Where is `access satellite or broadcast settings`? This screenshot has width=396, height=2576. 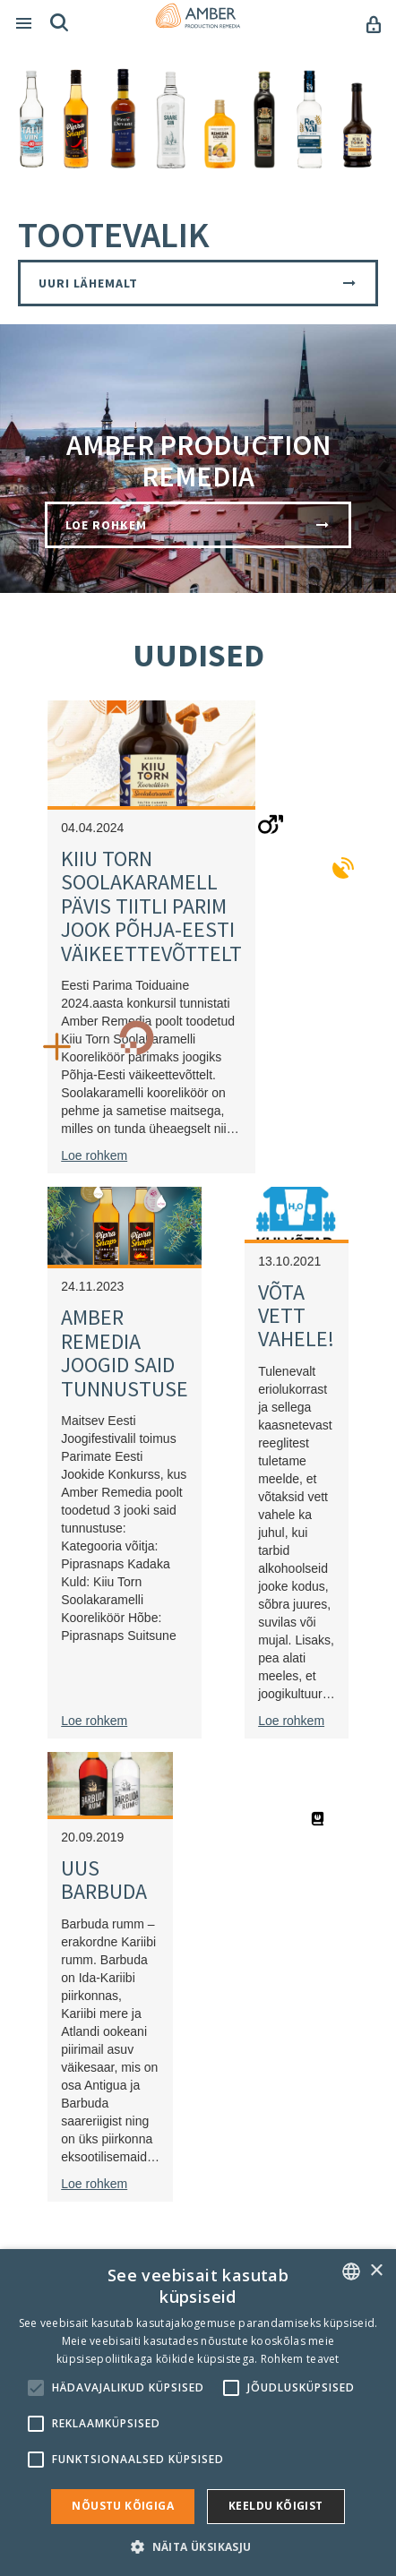
access satellite or broadcast settings is located at coordinates (343, 868).